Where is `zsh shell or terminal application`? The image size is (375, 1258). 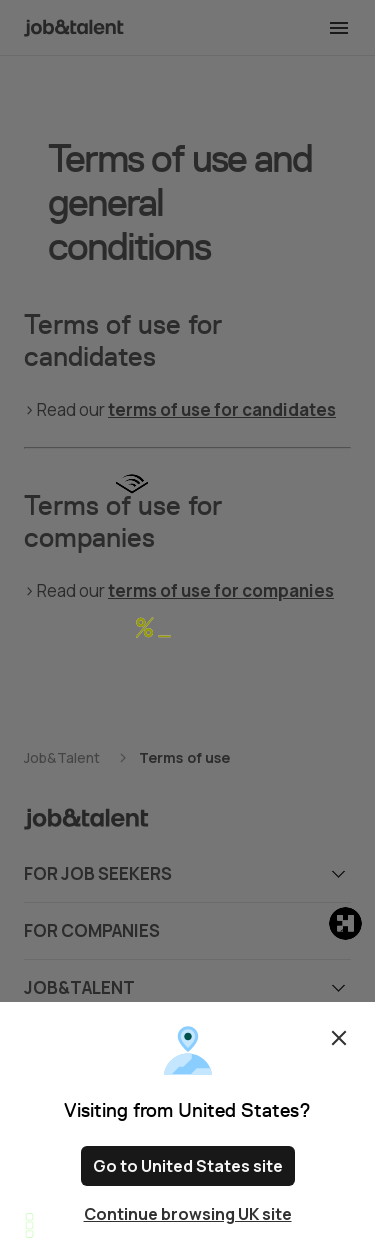
zsh shell or terminal application is located at coordinates (153, 627).